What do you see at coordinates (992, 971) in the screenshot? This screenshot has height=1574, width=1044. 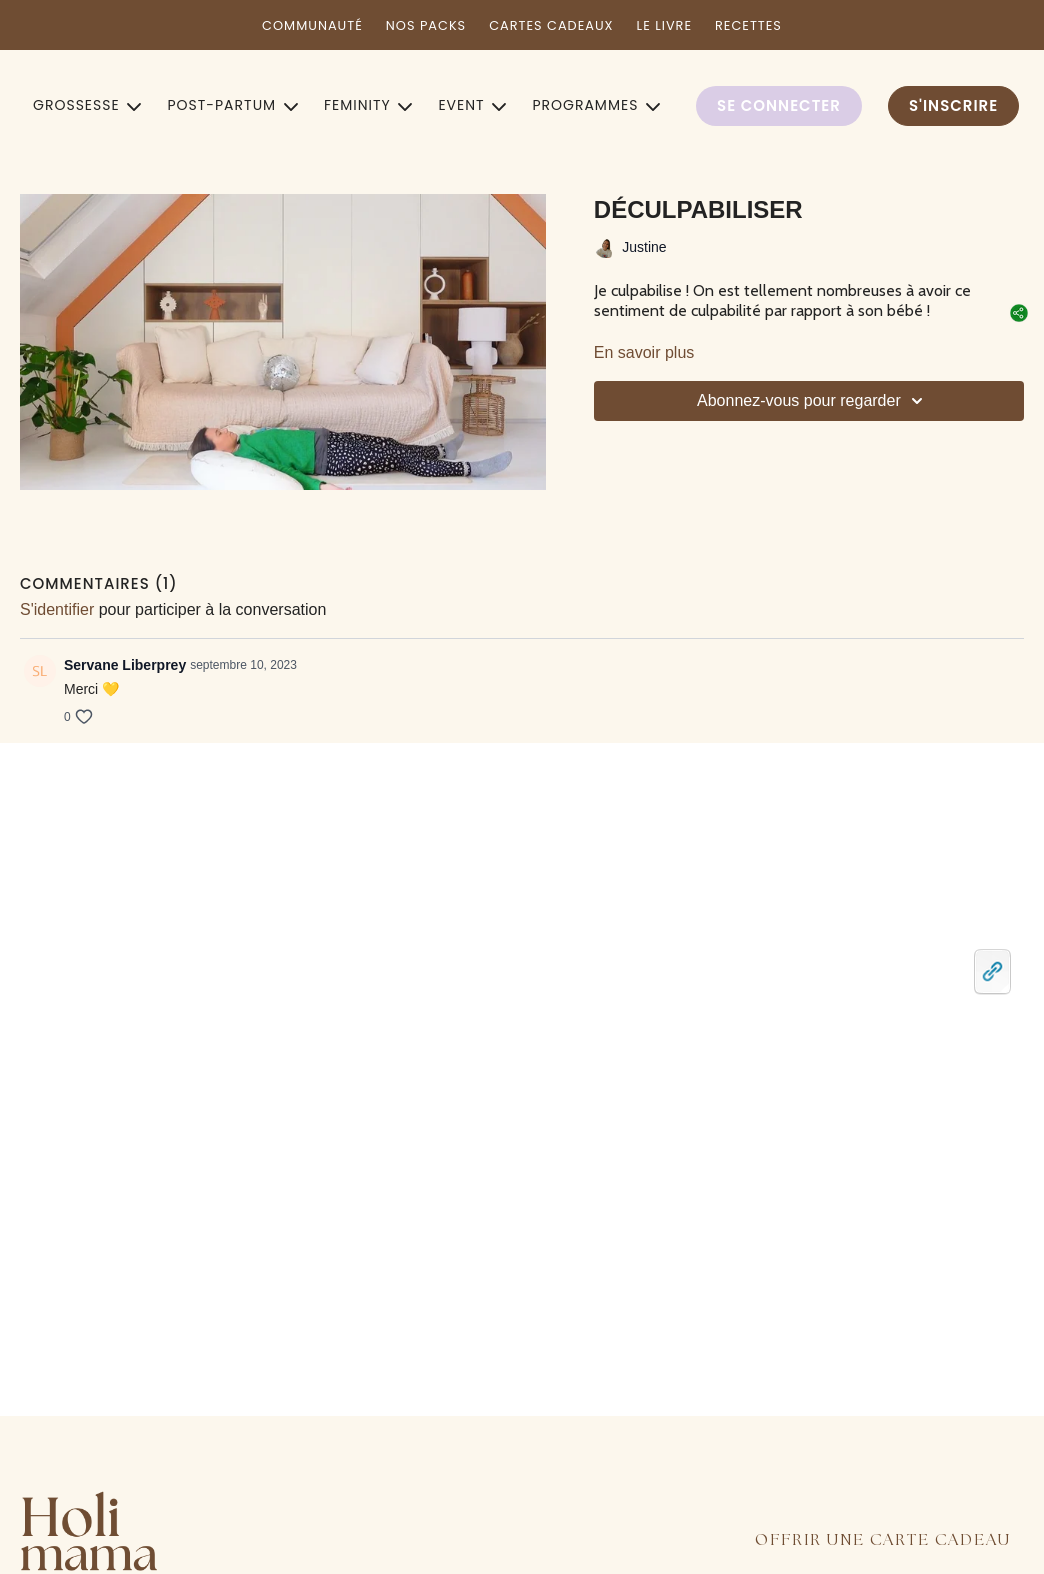 I see `a windows internet shortcut file` at bounding box center [992, 971].